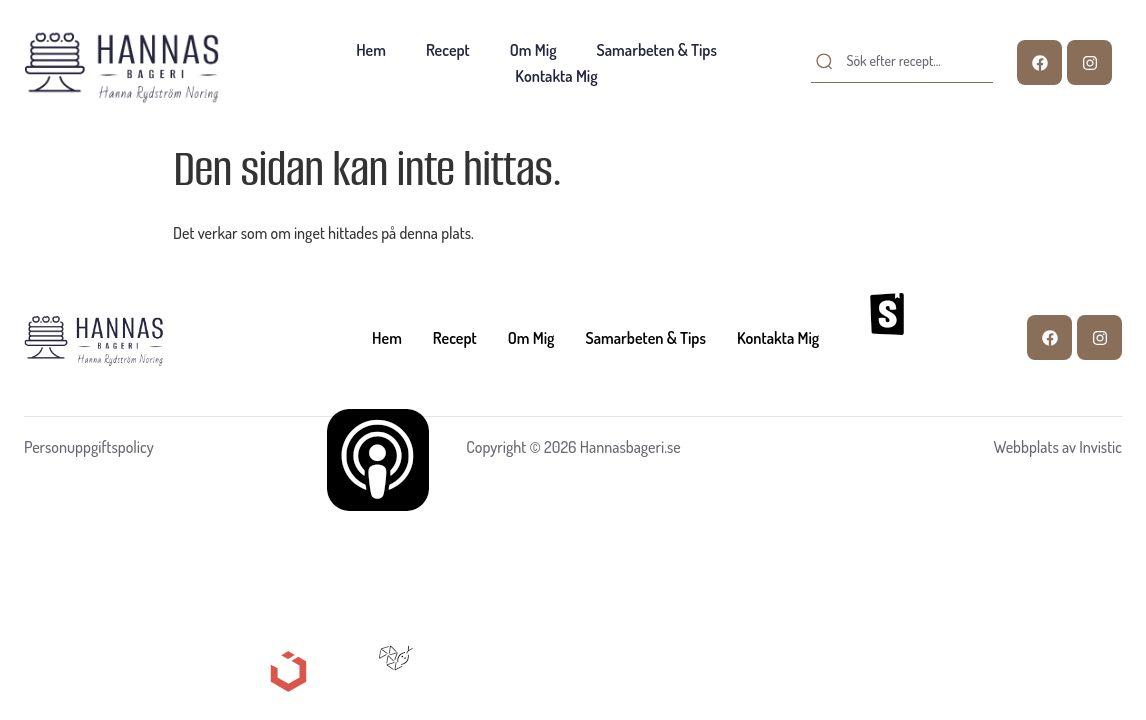 The image size is (1146, 720). Describe the element at coordinates (378, 460) in the screenshot. I see `open apple podcasts app` at that location.